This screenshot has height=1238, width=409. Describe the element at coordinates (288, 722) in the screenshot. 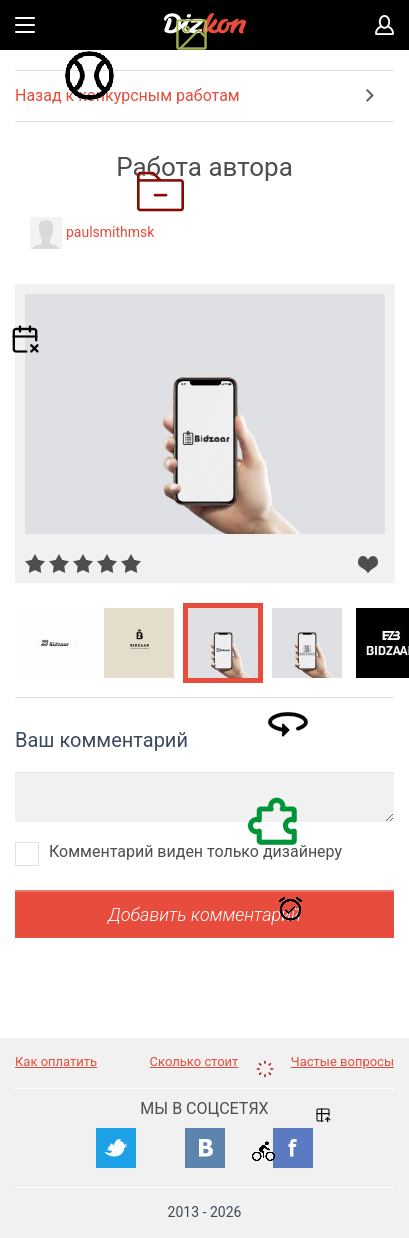

I see `view 360-degree panorama or image` at that location.